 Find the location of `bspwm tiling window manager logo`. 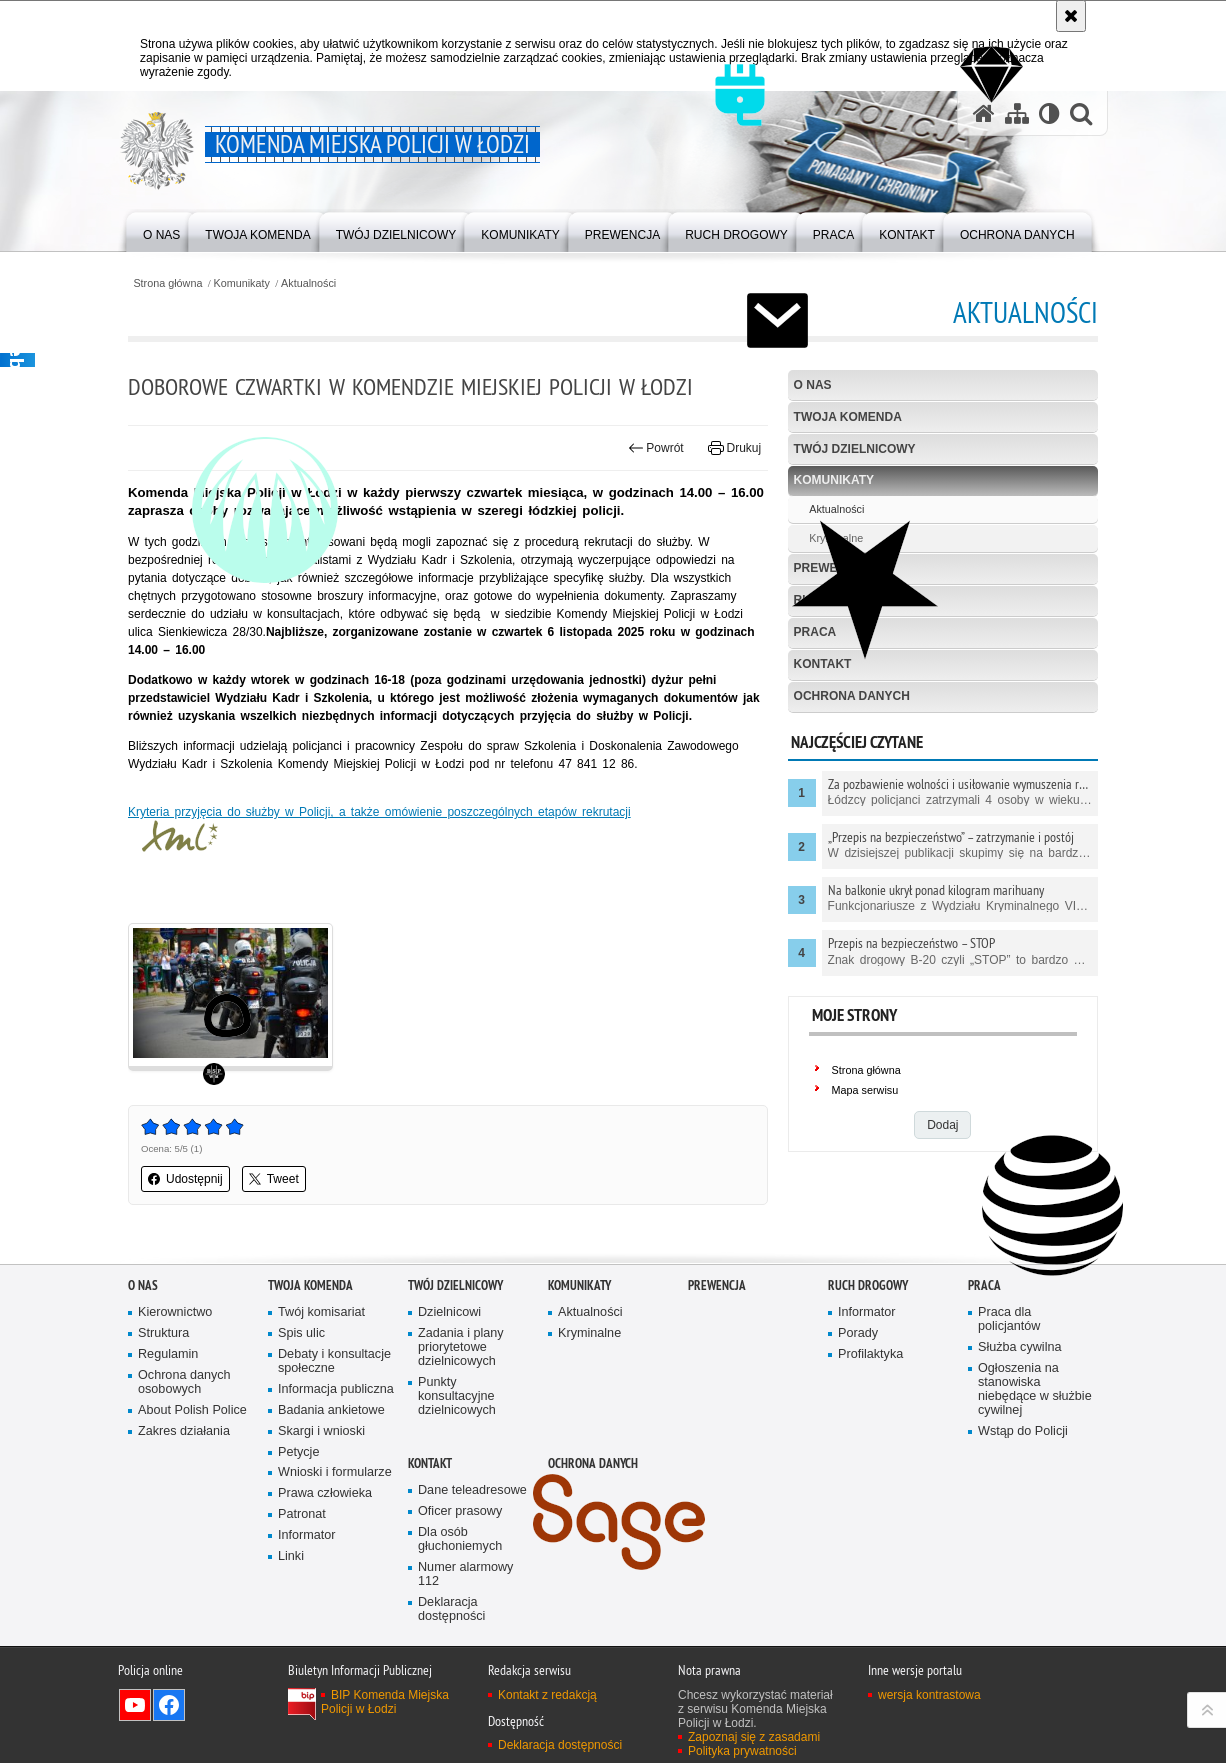

bspwm tiling window manager logo is located at coordinates (214, 1074).